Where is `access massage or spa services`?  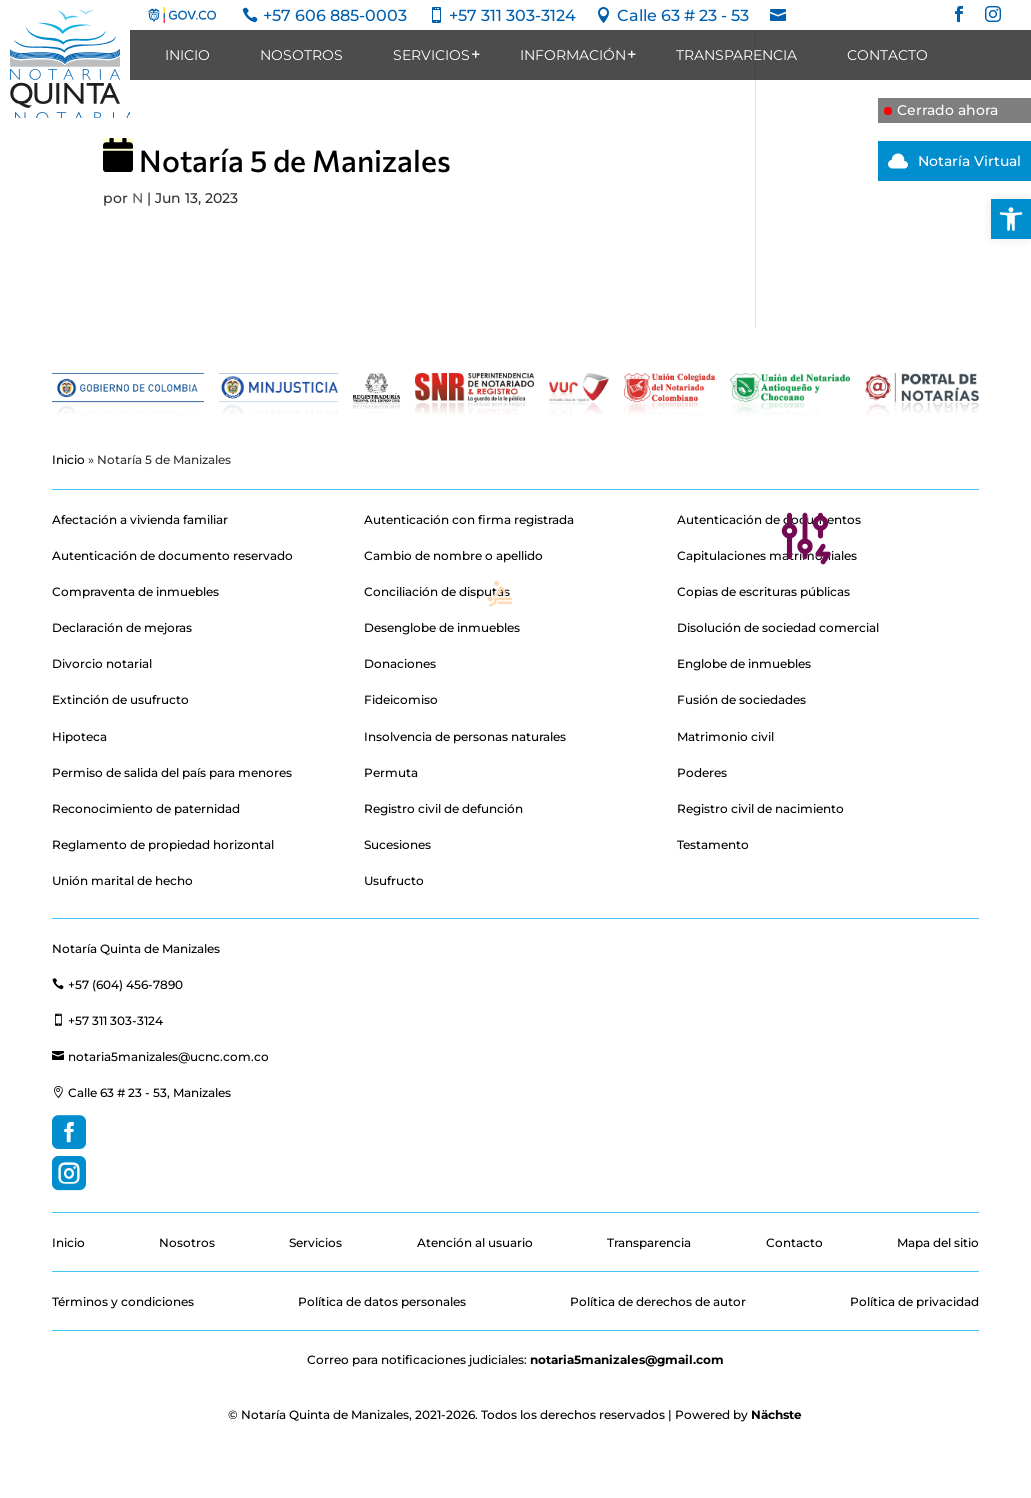
access massage or spa services is located at coordinates (500, 592).